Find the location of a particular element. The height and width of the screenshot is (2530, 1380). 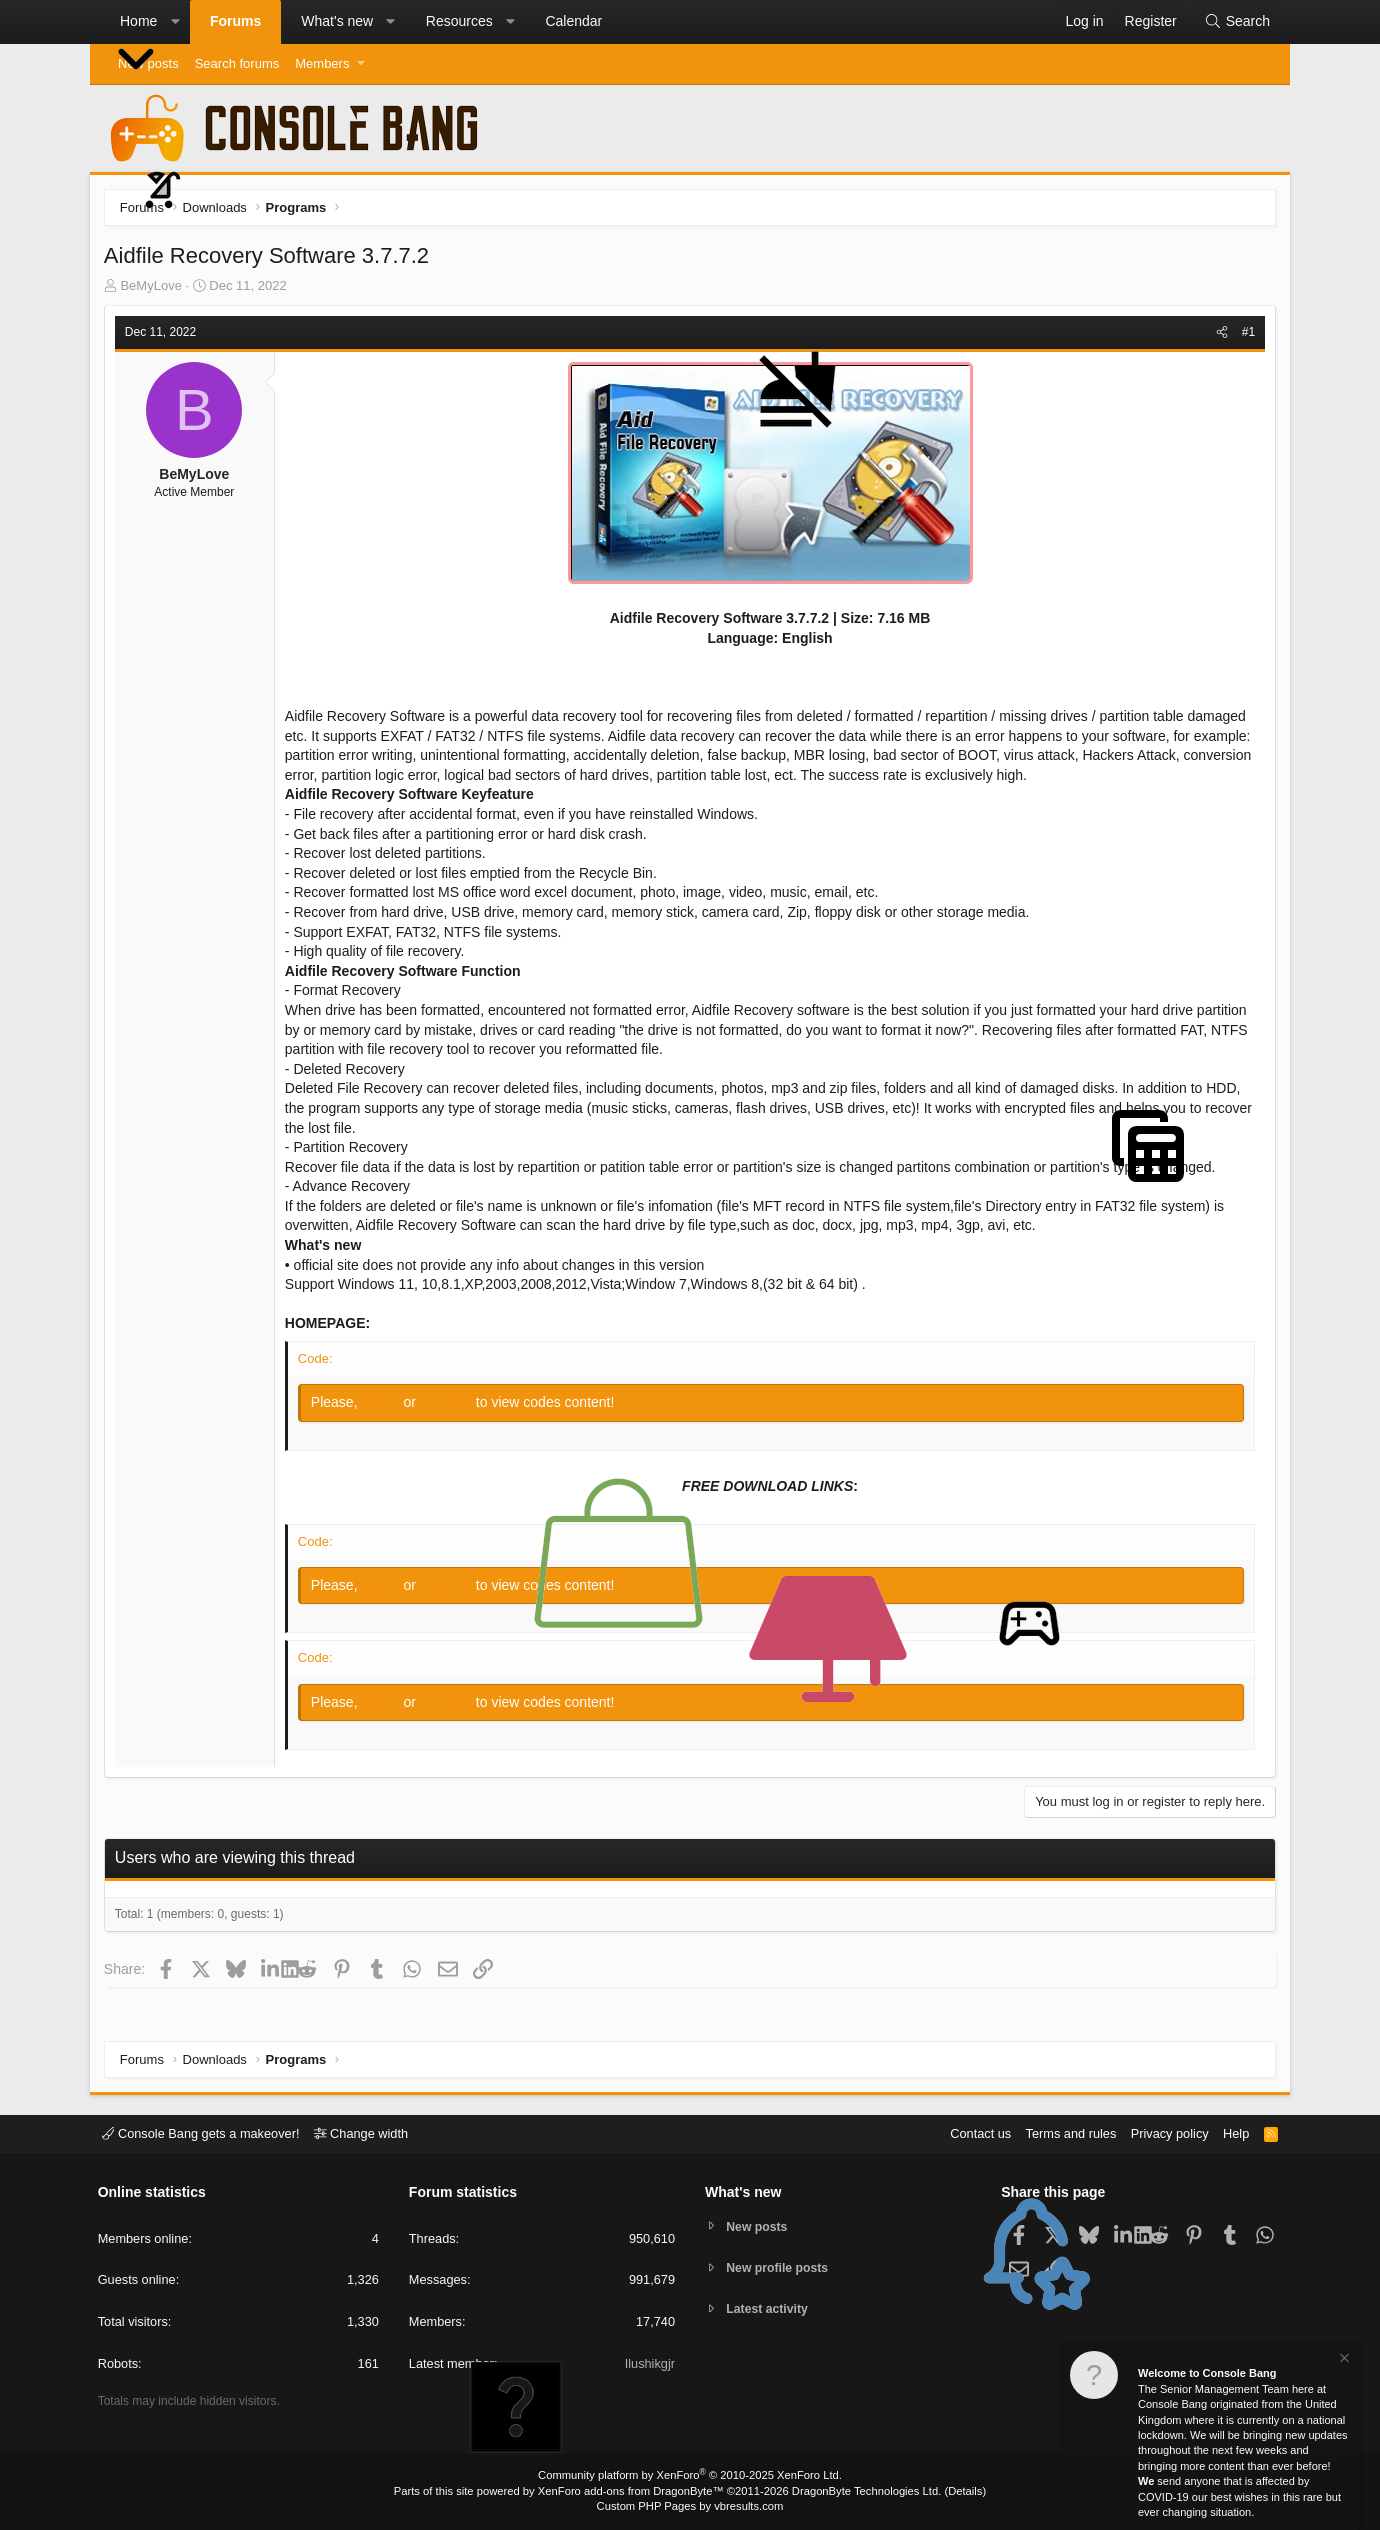

find stroller-friendly or family amenities is located at coordinates (161, 189).